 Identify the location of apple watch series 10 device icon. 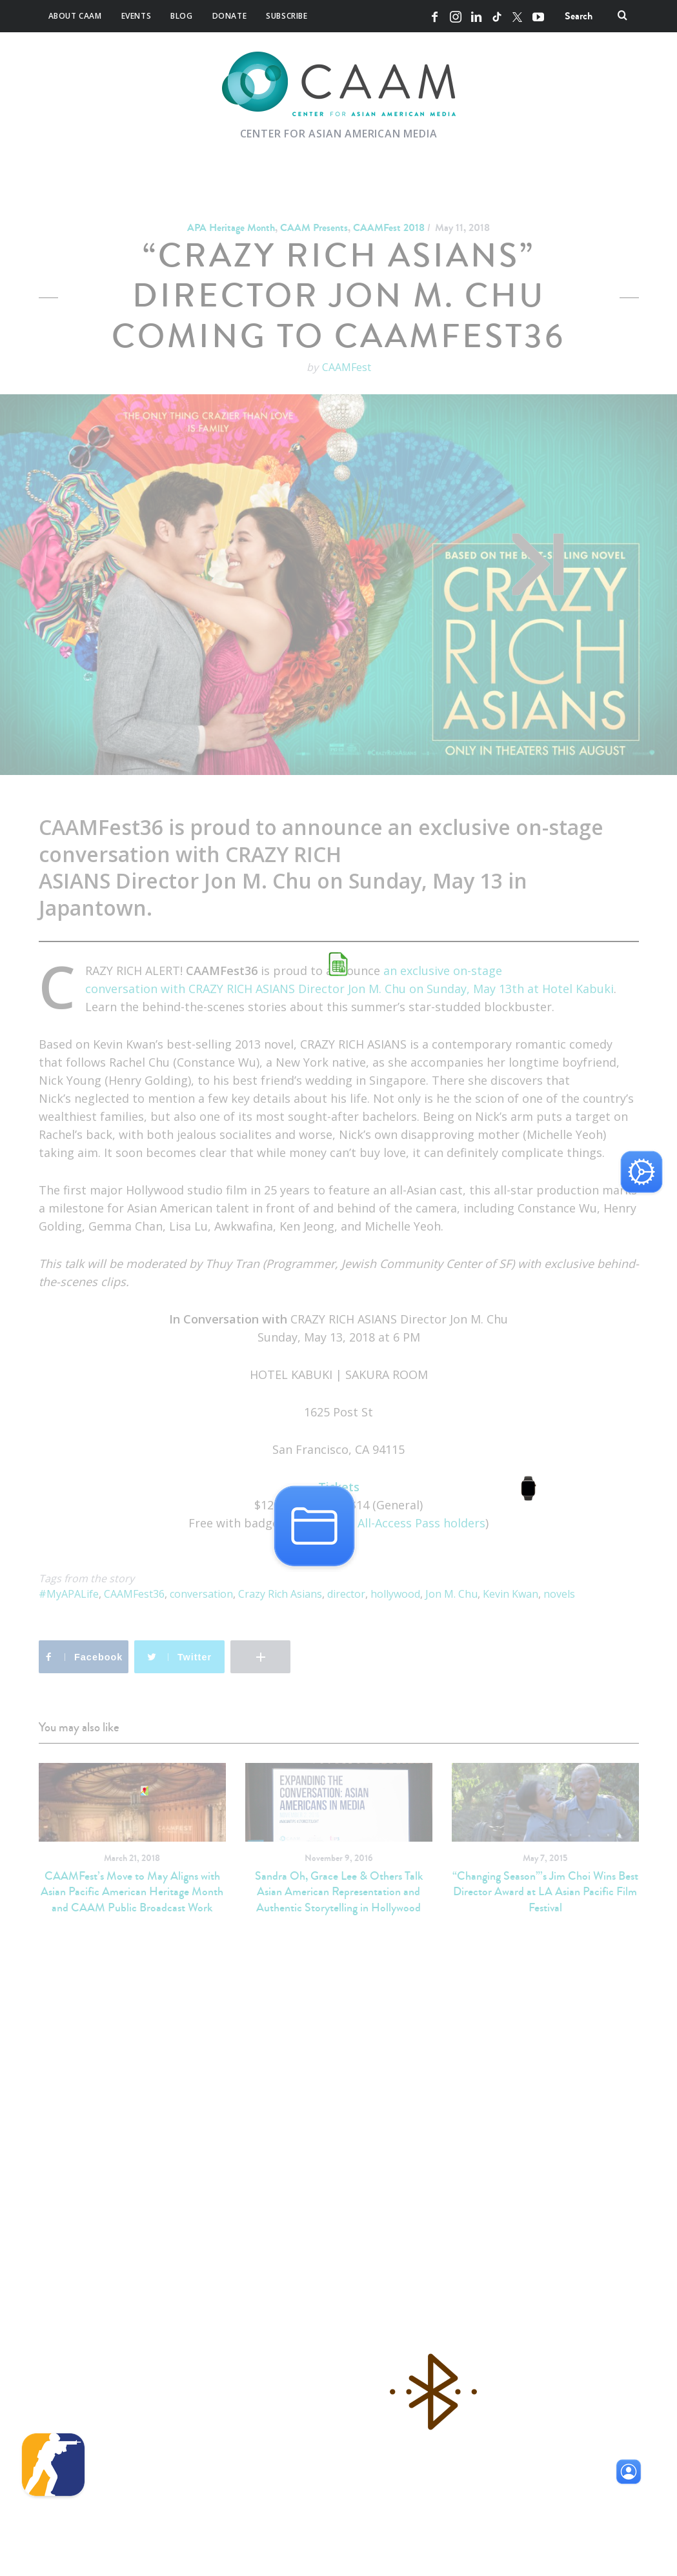
(528, 1488).